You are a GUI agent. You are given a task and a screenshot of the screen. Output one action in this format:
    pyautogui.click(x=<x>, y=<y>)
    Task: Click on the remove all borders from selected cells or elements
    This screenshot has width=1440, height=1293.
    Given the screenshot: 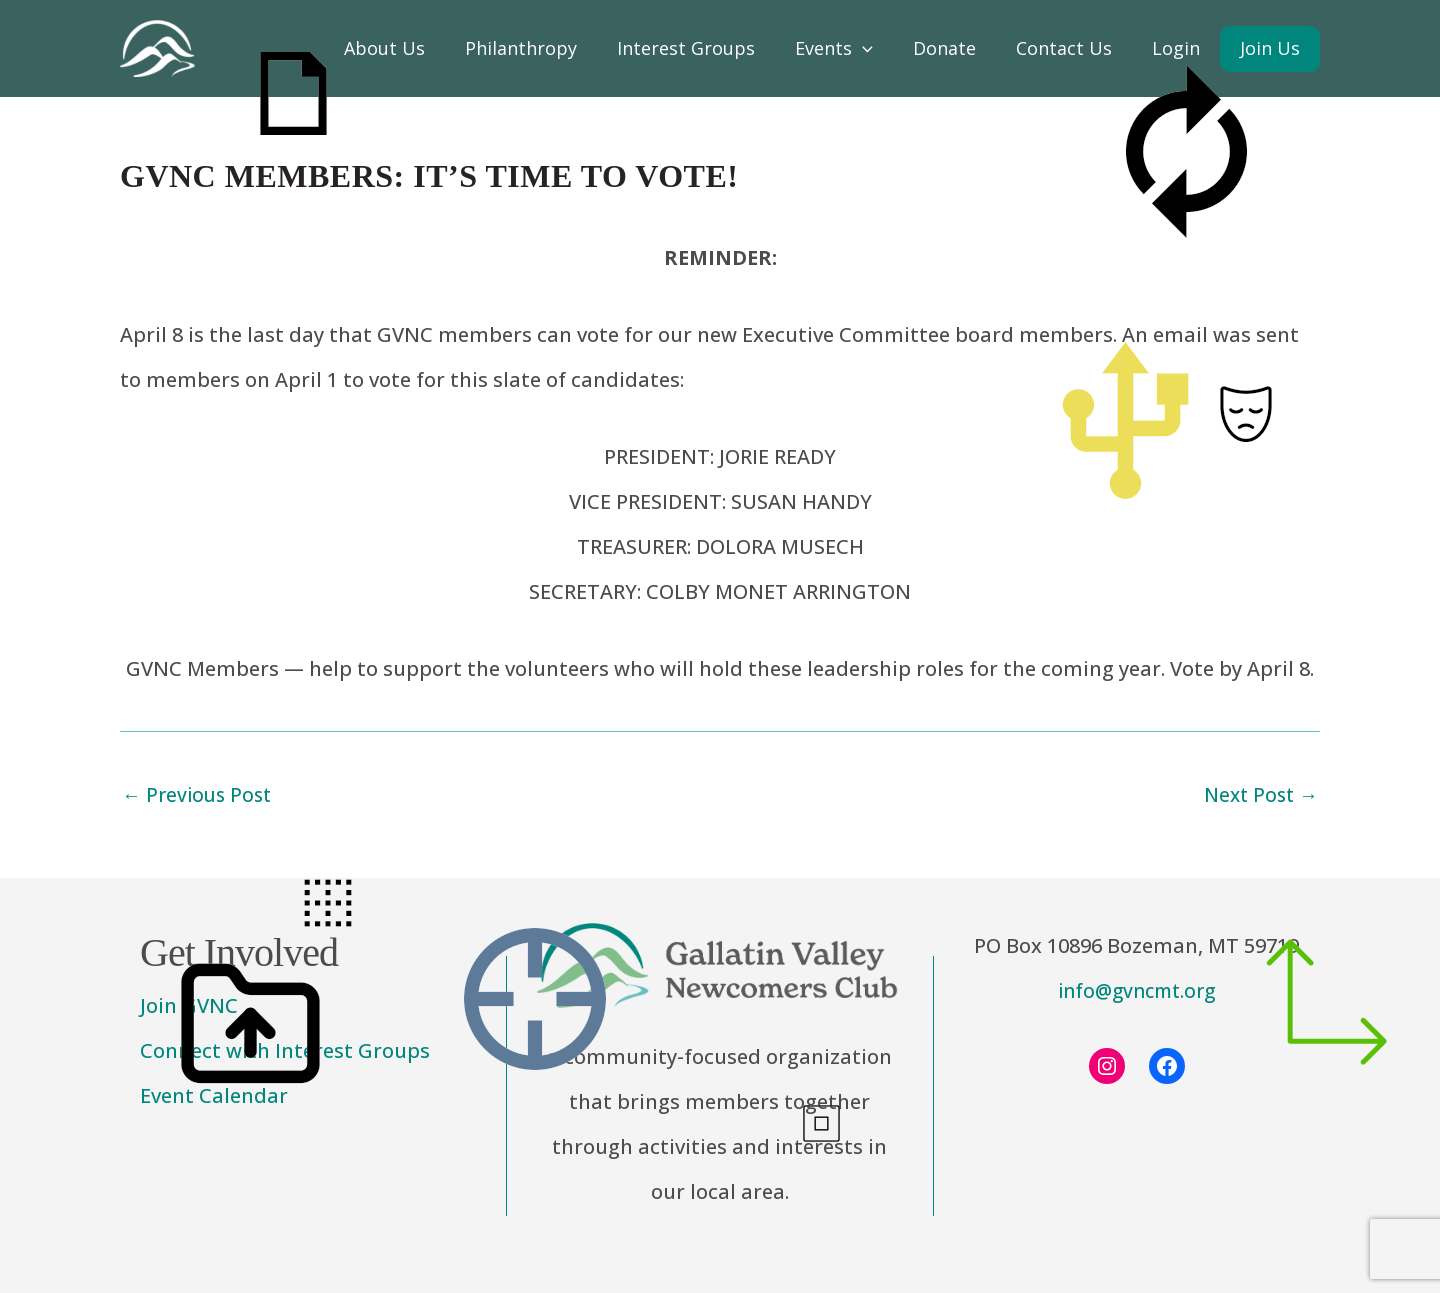 What is the action you would take?
    pyautogui.click(x=328, y=903)
    